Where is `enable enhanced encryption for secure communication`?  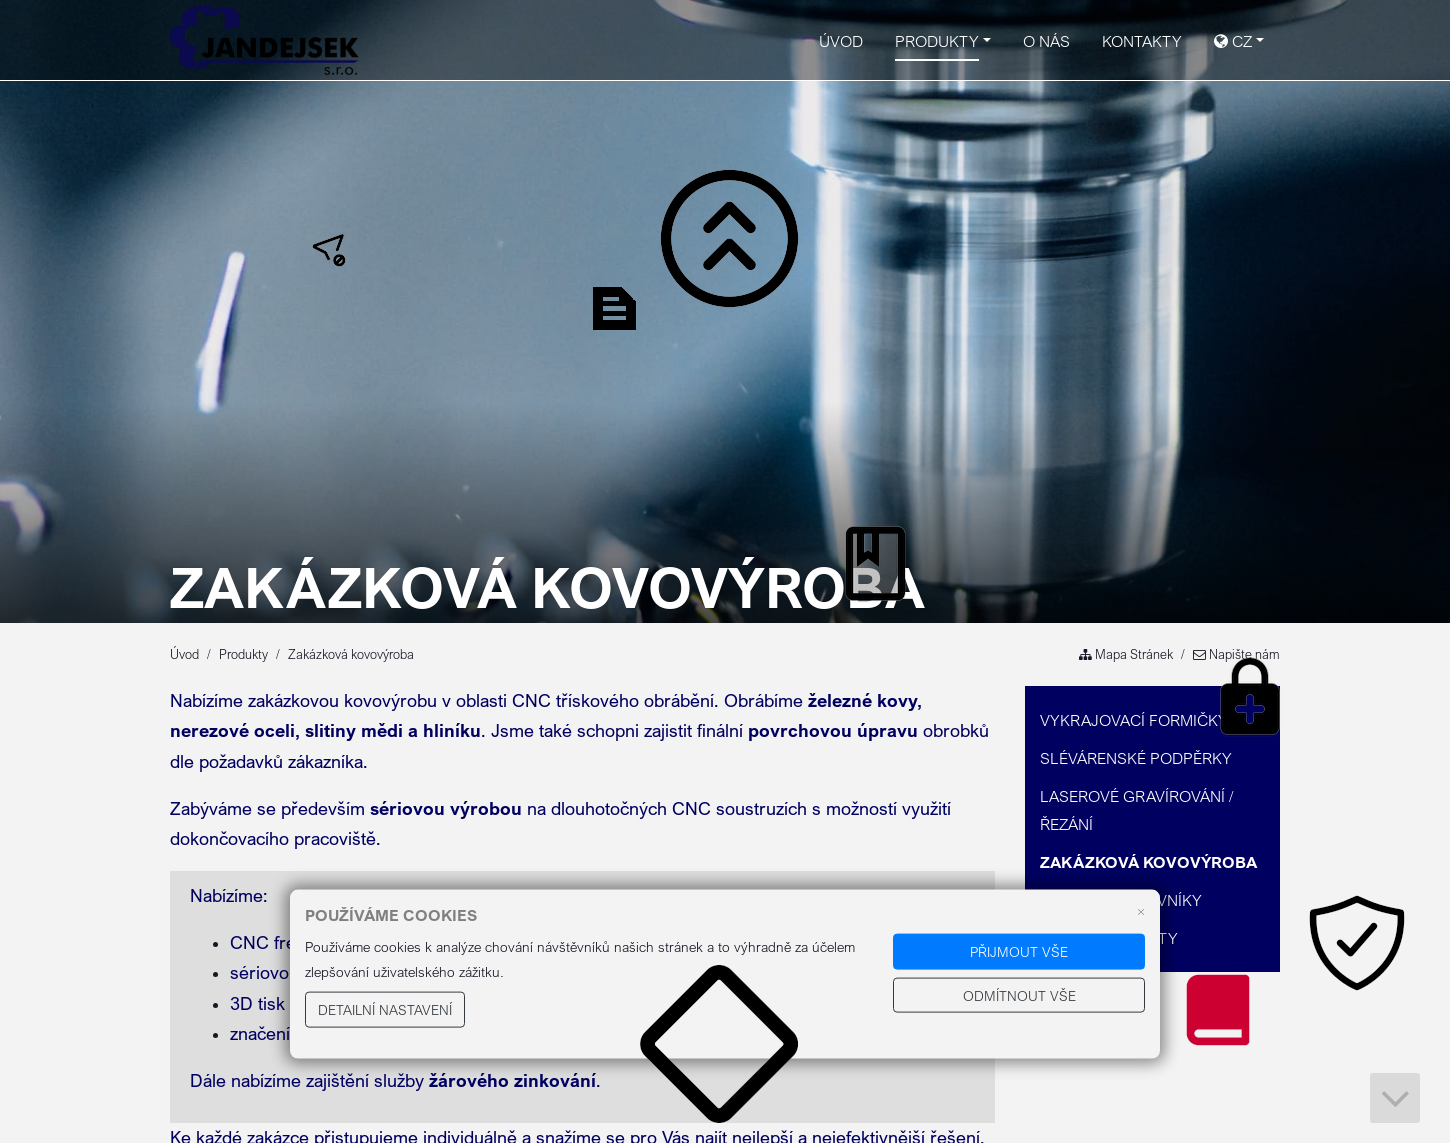
enable enhanced encryption for secure communication is located at coordinates (1250, 698).